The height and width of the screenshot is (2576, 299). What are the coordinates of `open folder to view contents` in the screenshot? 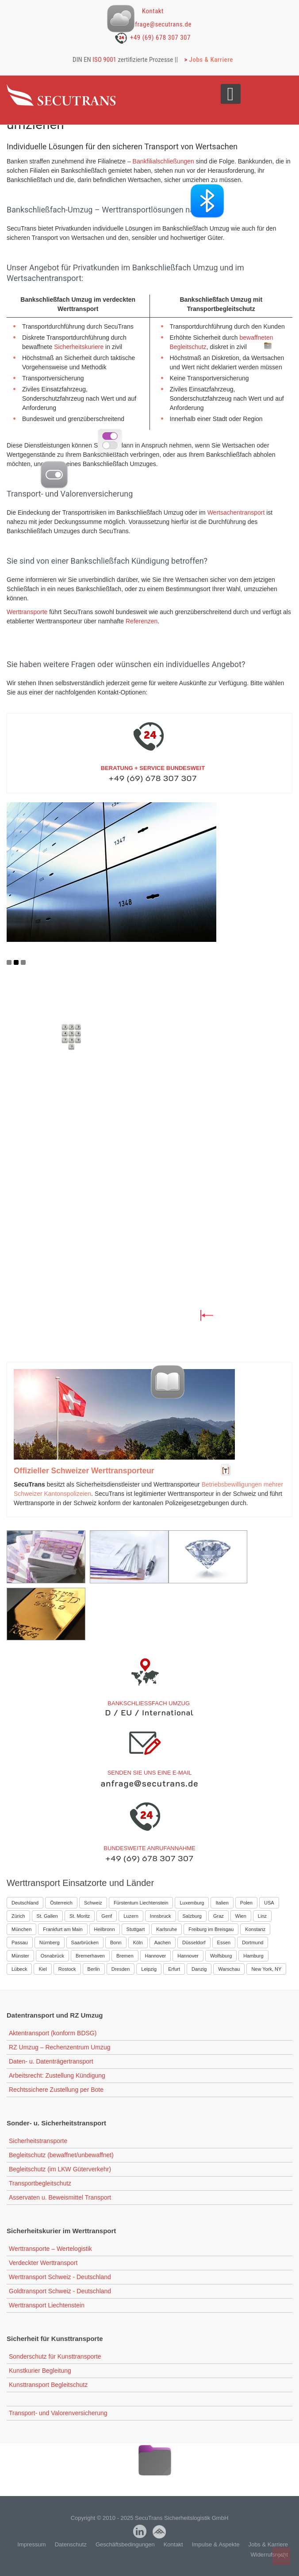 It's located at (155, 2460).